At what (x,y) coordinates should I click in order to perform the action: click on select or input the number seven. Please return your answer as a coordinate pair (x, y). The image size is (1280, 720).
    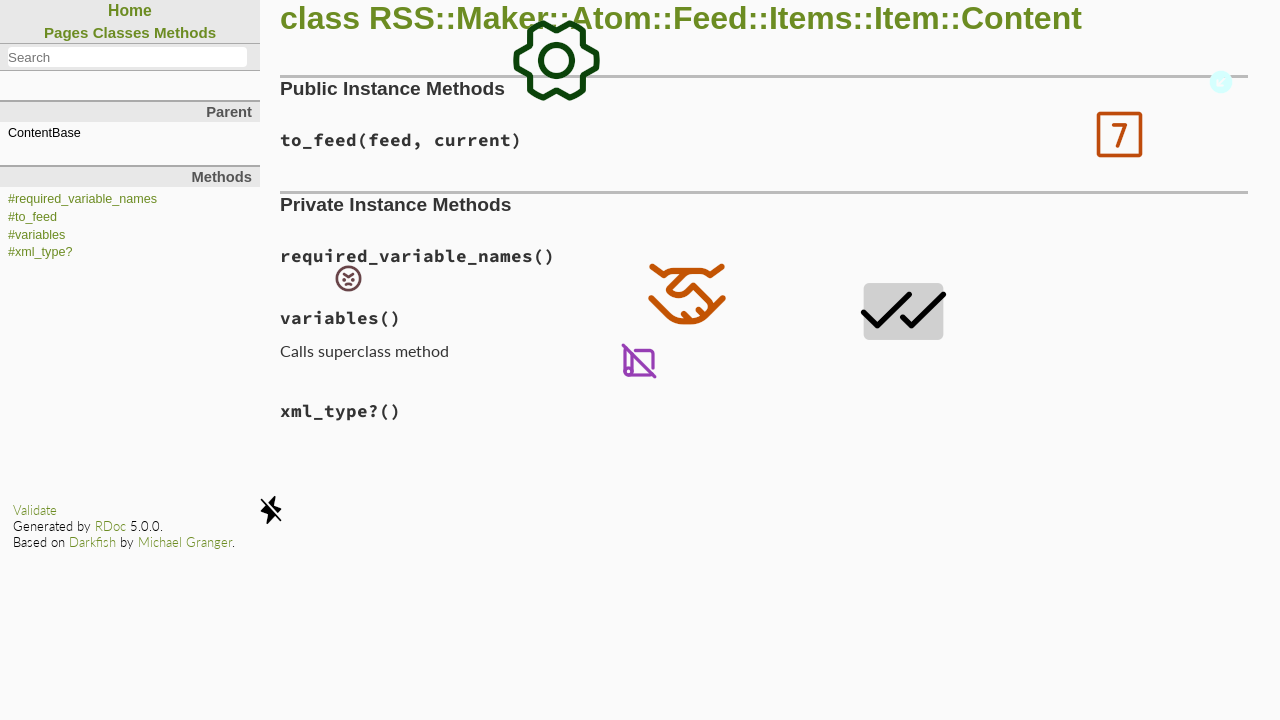
    Looking at the image, I should click on (1119, 134).